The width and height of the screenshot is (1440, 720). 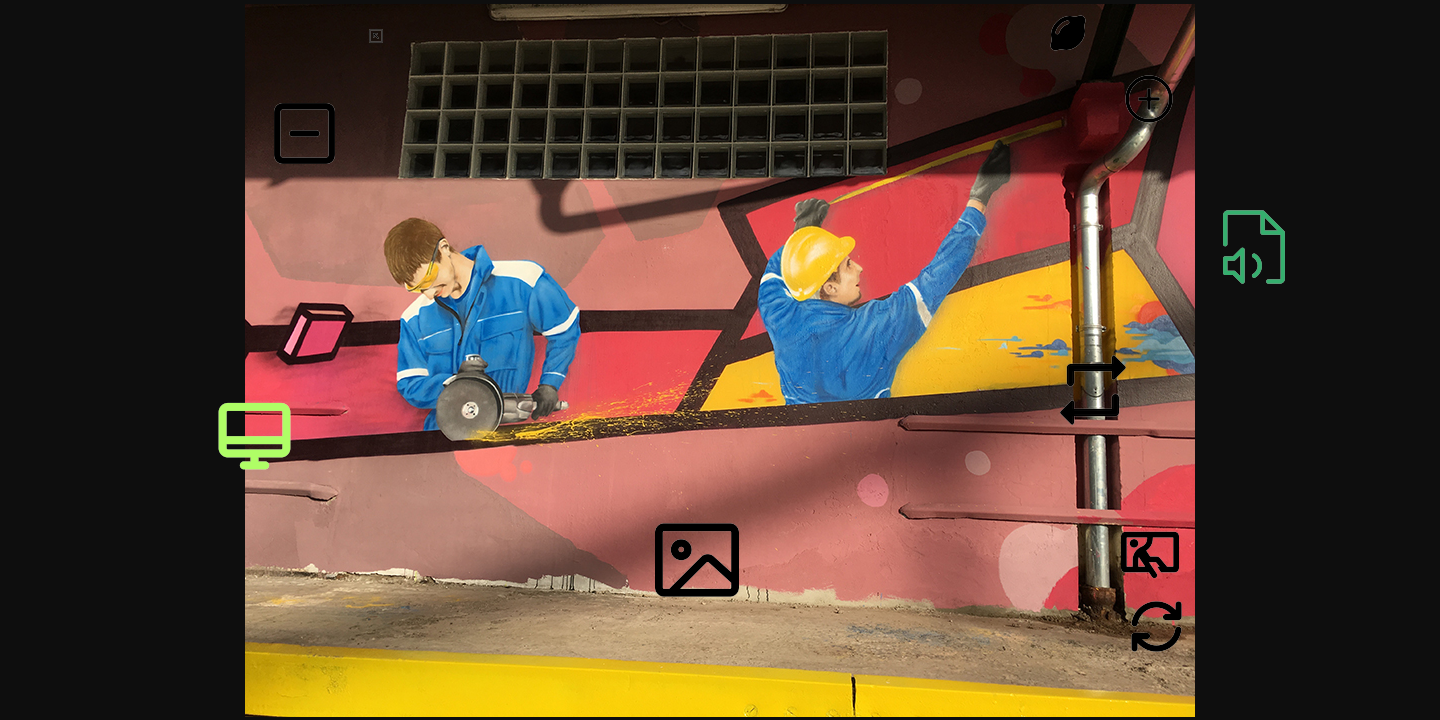 I want to click on navigate to previous screen or parent folder, so click(x=376, y=36).